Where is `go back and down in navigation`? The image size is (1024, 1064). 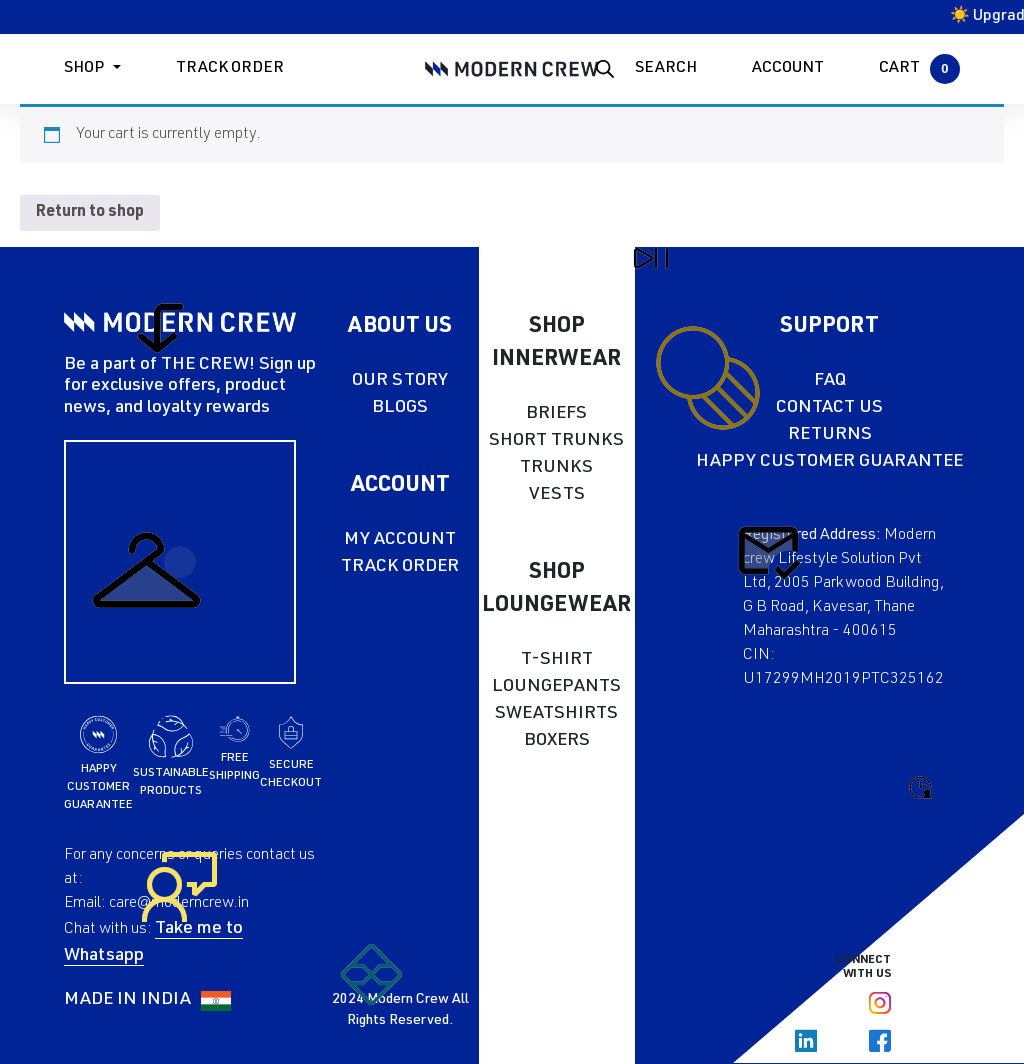 go back and down in navigation is located at coordinates (160, 326).